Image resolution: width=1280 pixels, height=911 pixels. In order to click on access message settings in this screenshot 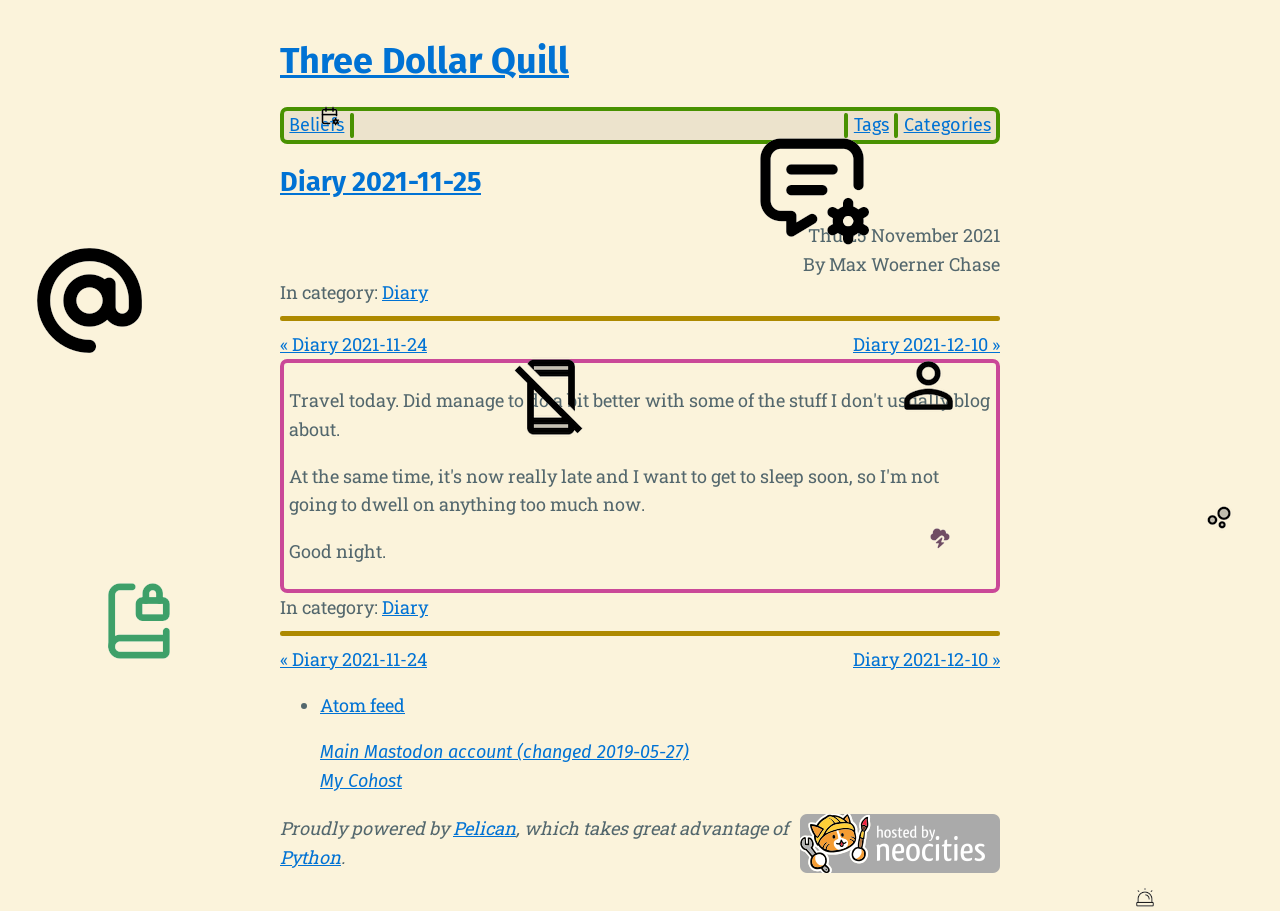, I will do `click(812, 185)`.